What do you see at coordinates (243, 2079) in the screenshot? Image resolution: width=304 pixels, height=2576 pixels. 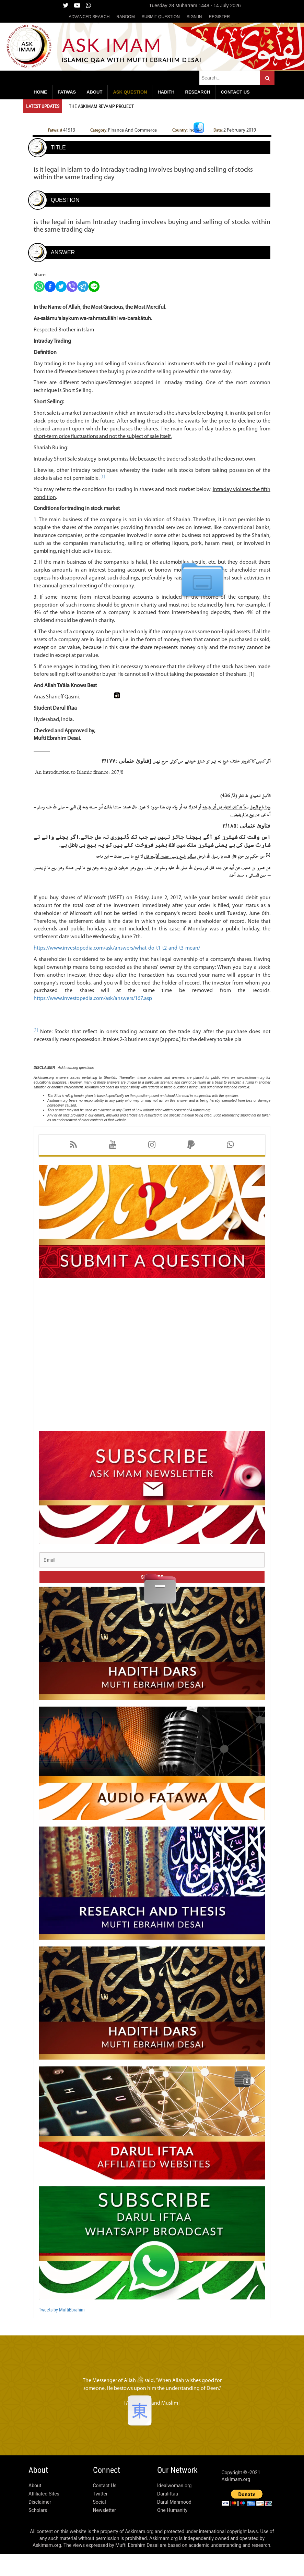 I see `open tecla on-screen keyboard app` at bounding box center [243, 2079].